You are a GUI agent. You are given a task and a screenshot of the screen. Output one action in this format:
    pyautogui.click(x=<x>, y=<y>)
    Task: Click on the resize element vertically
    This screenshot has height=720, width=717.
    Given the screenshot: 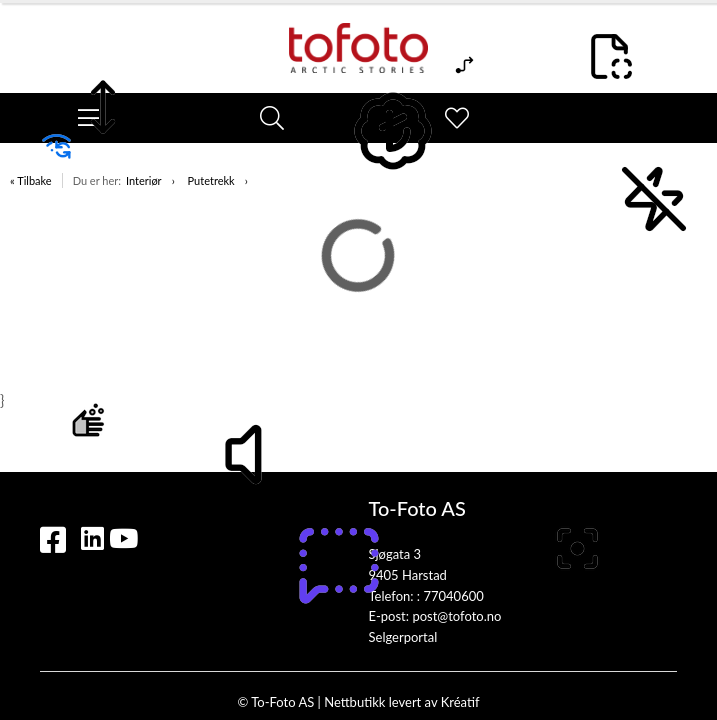 What is the action you would take?
    pyautogui.click(x=103, y=107)
    